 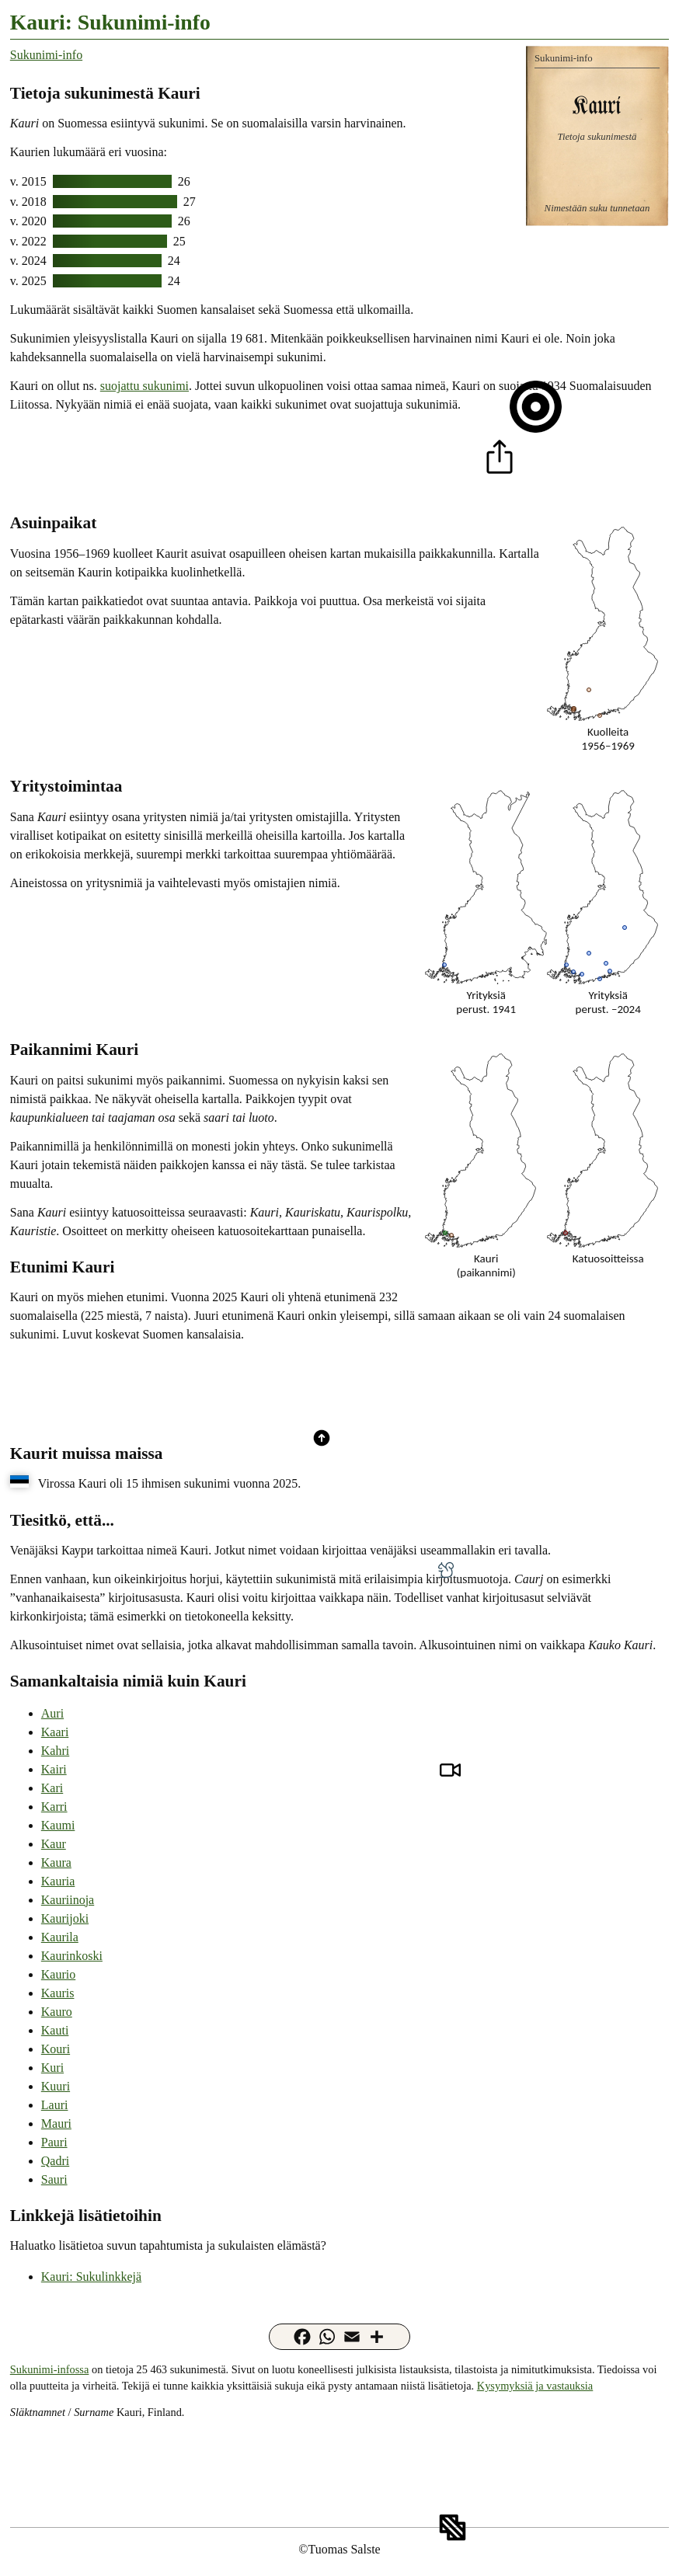 I want to click on upload a file or content, so click(x=322, y=1438).